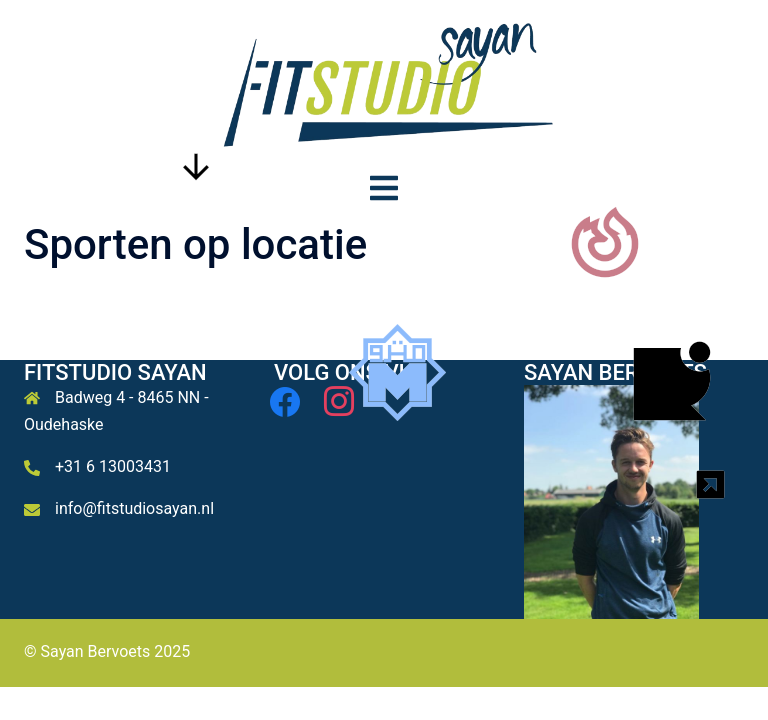  What do you see at coordinates (672, 382) in the screenshot?
I see `remixicon logo` at bounding box center [672, 382].